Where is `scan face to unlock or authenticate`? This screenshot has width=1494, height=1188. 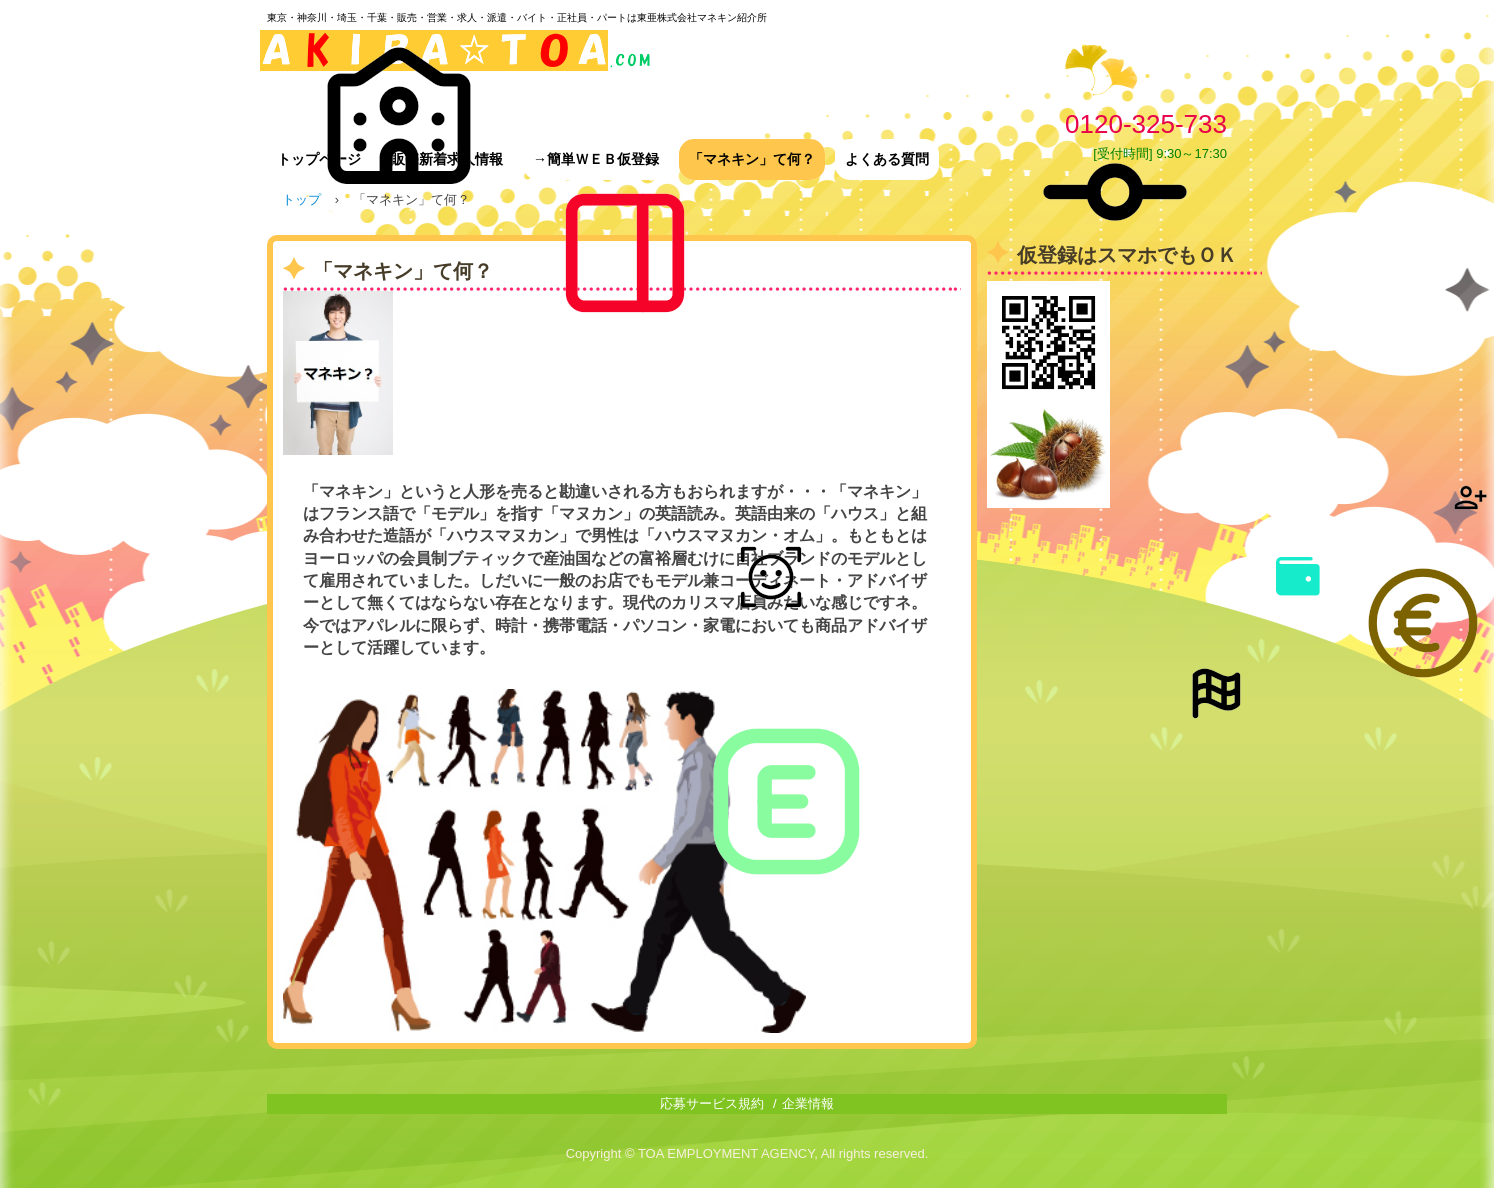 scan face to unlock or authenticate is located at coordinates (771, 577).